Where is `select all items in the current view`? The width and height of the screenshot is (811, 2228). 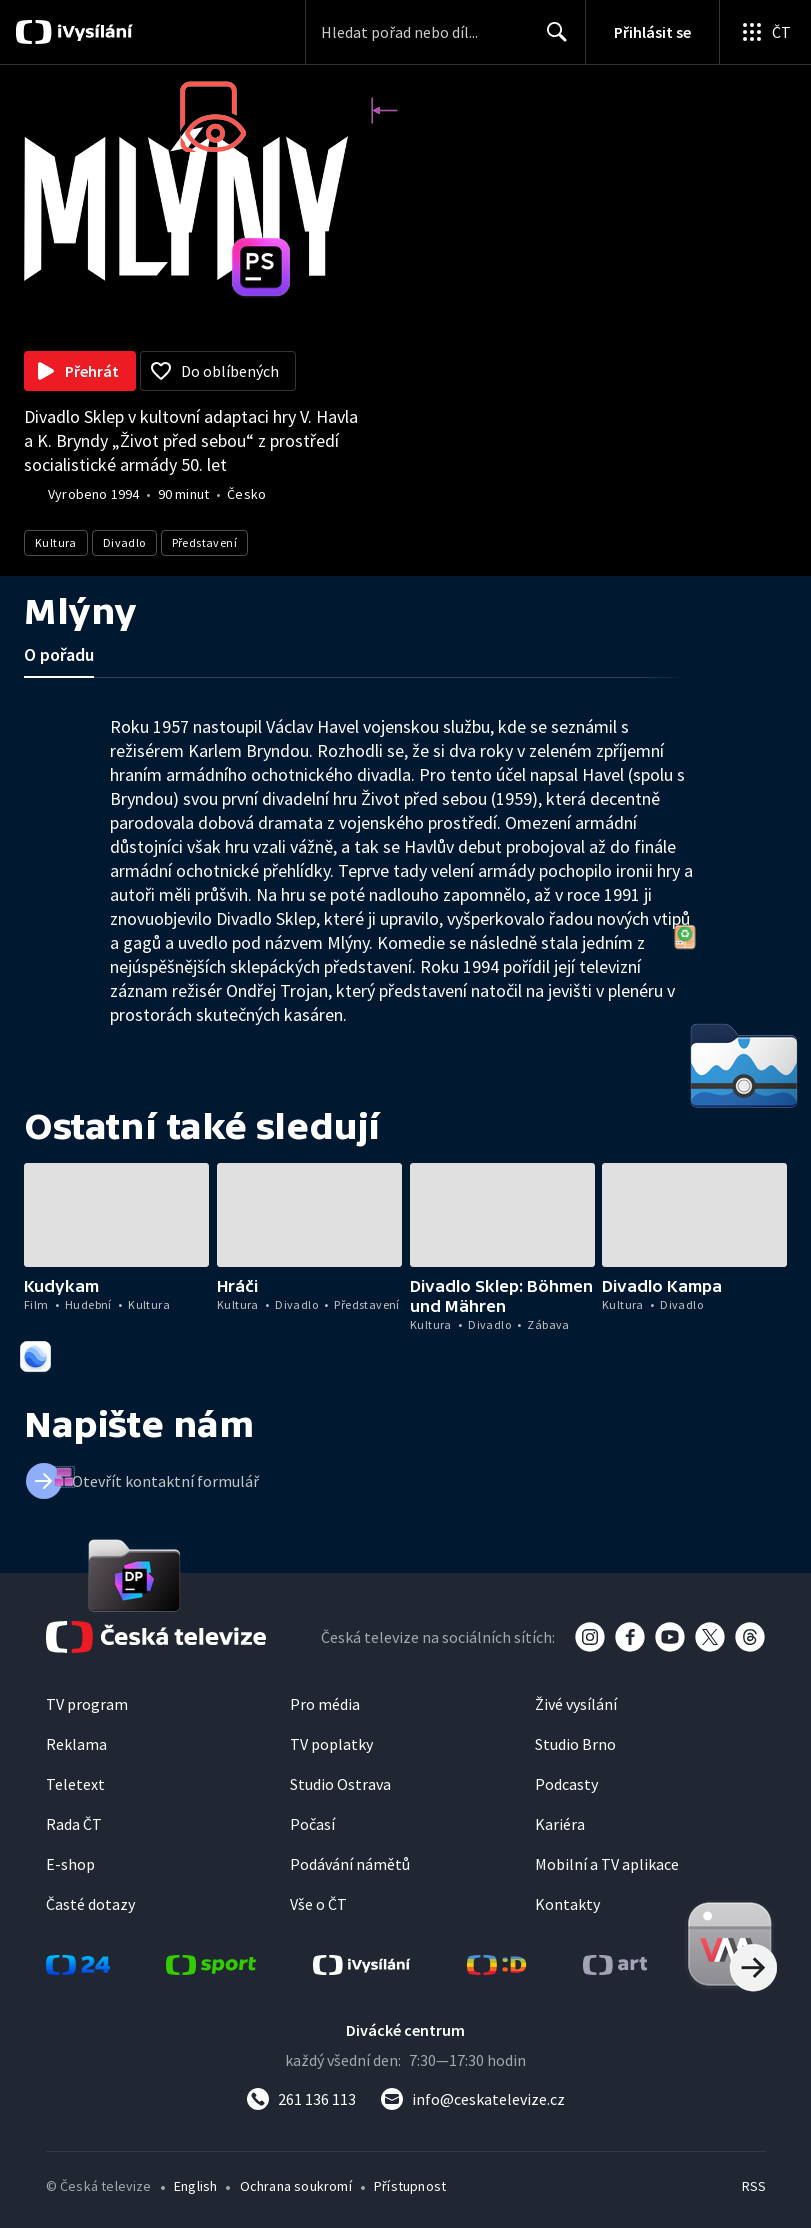
select all items in the current view is located at coordinates (64, 1477).